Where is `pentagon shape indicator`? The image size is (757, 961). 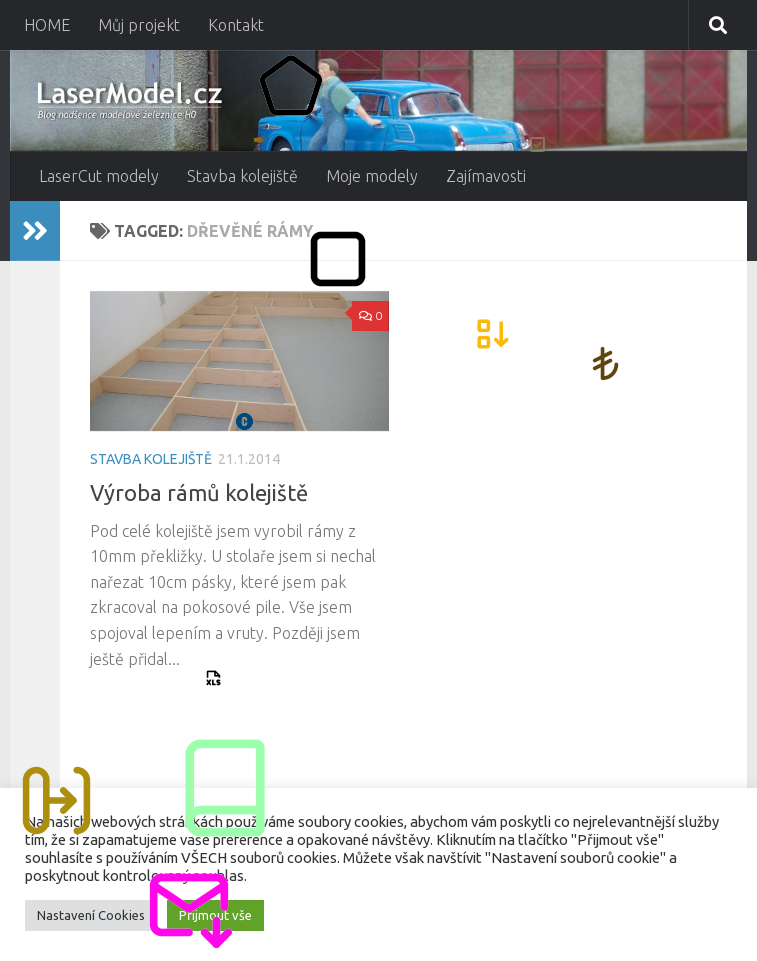 pentagon shape indicator is located at coordinates (291, 87).